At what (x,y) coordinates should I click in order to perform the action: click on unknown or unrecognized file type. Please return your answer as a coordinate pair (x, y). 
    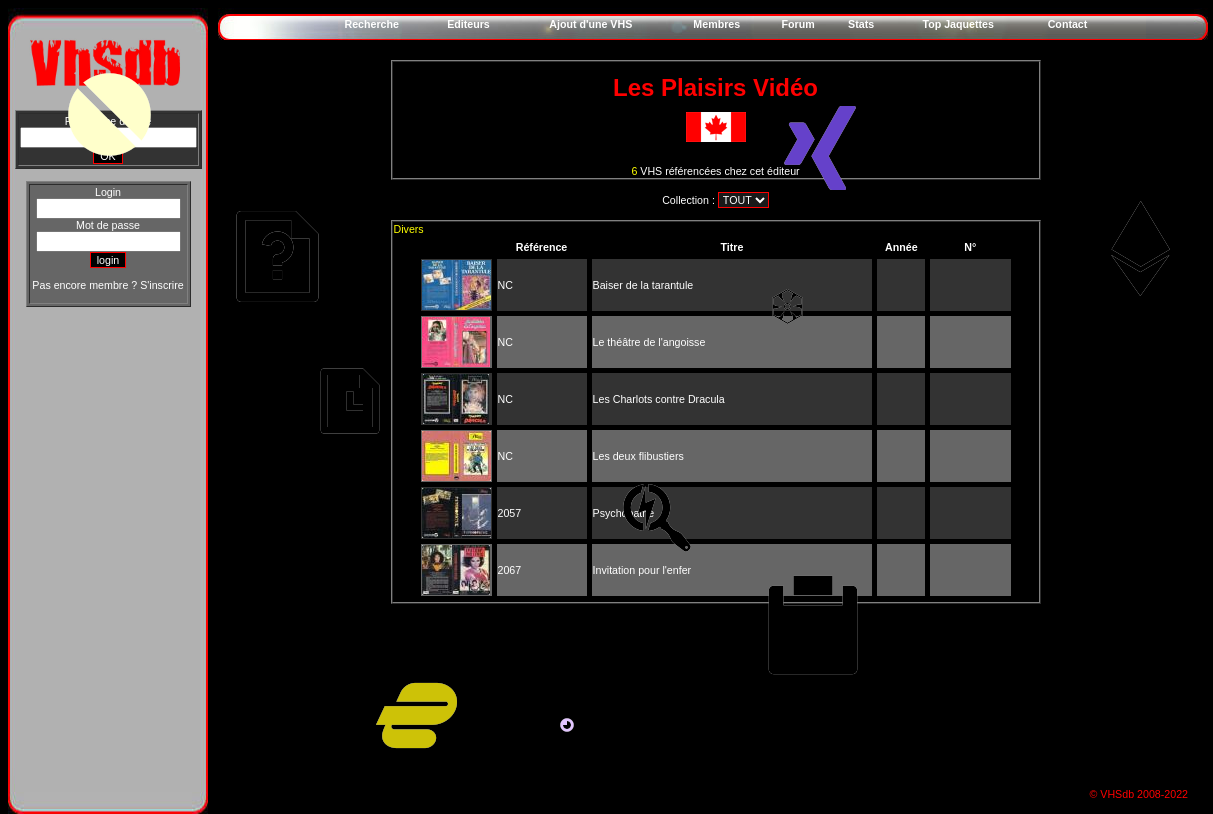
    Looking at the image, I should click on (277, 256).